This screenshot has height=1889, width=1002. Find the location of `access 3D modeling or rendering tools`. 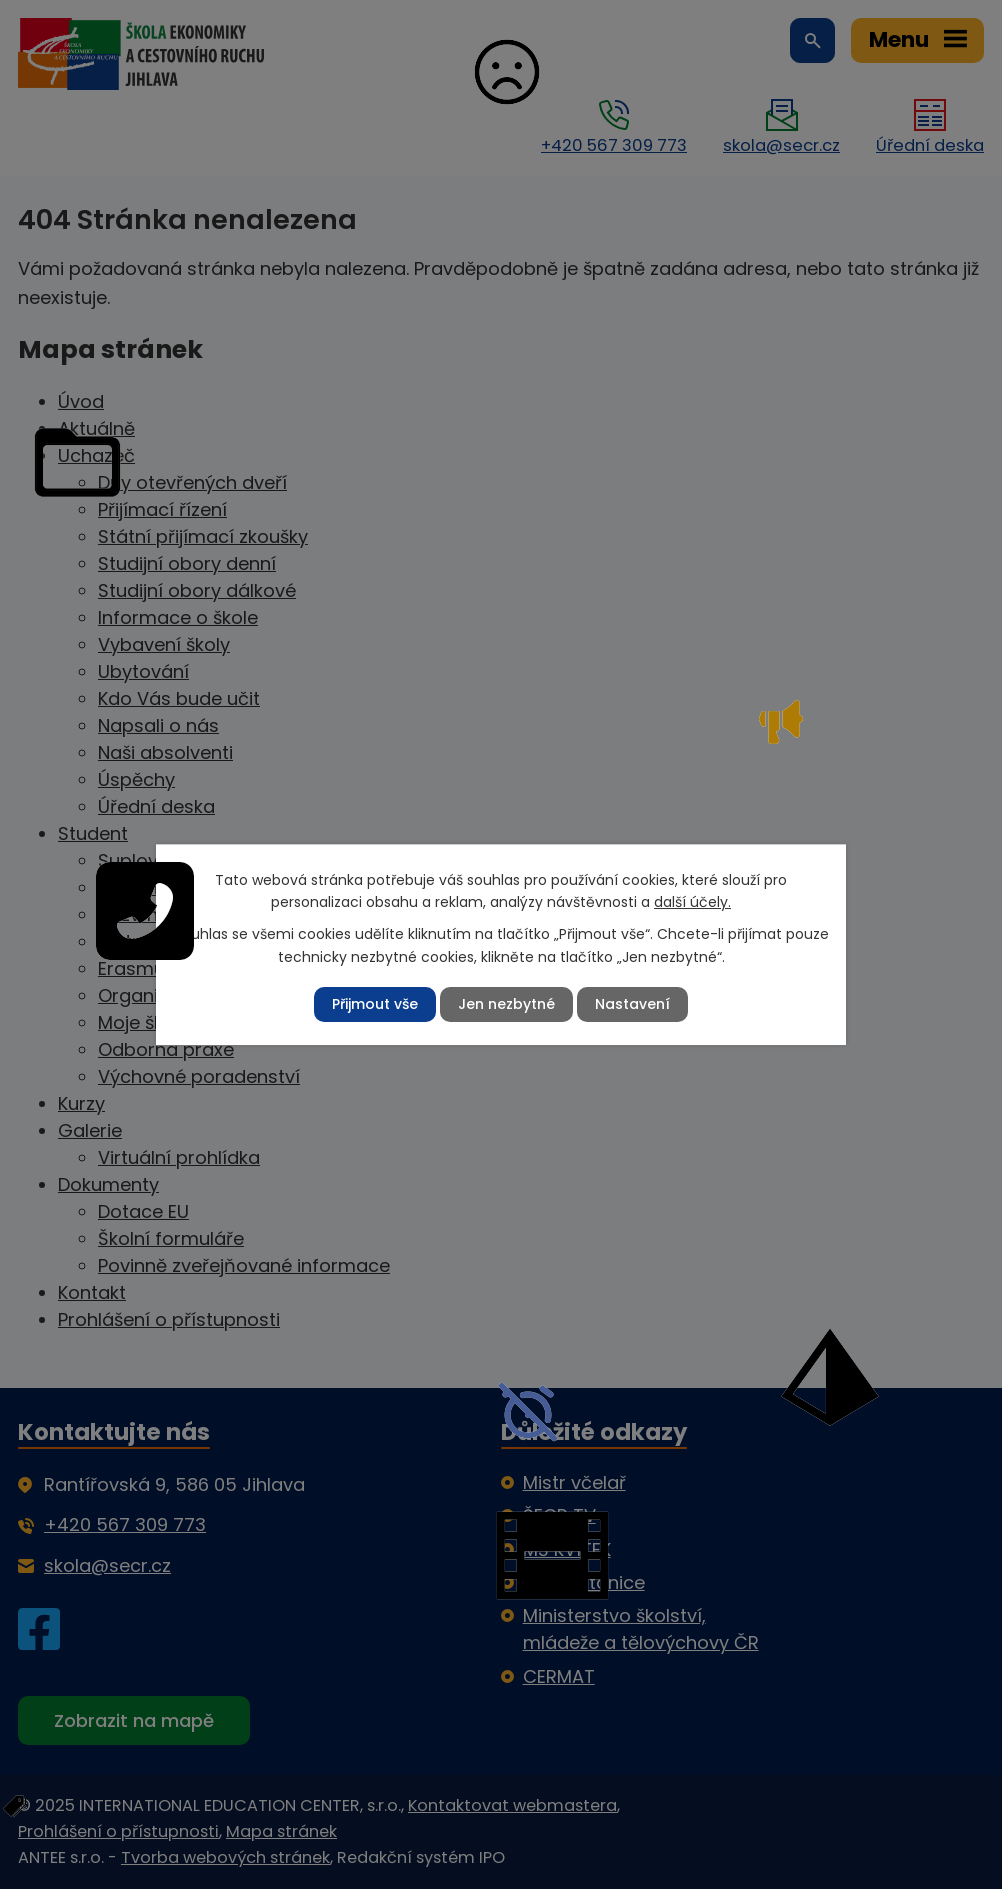

access 3D modeling or rendering tools is located at coordinates (830, 1377).